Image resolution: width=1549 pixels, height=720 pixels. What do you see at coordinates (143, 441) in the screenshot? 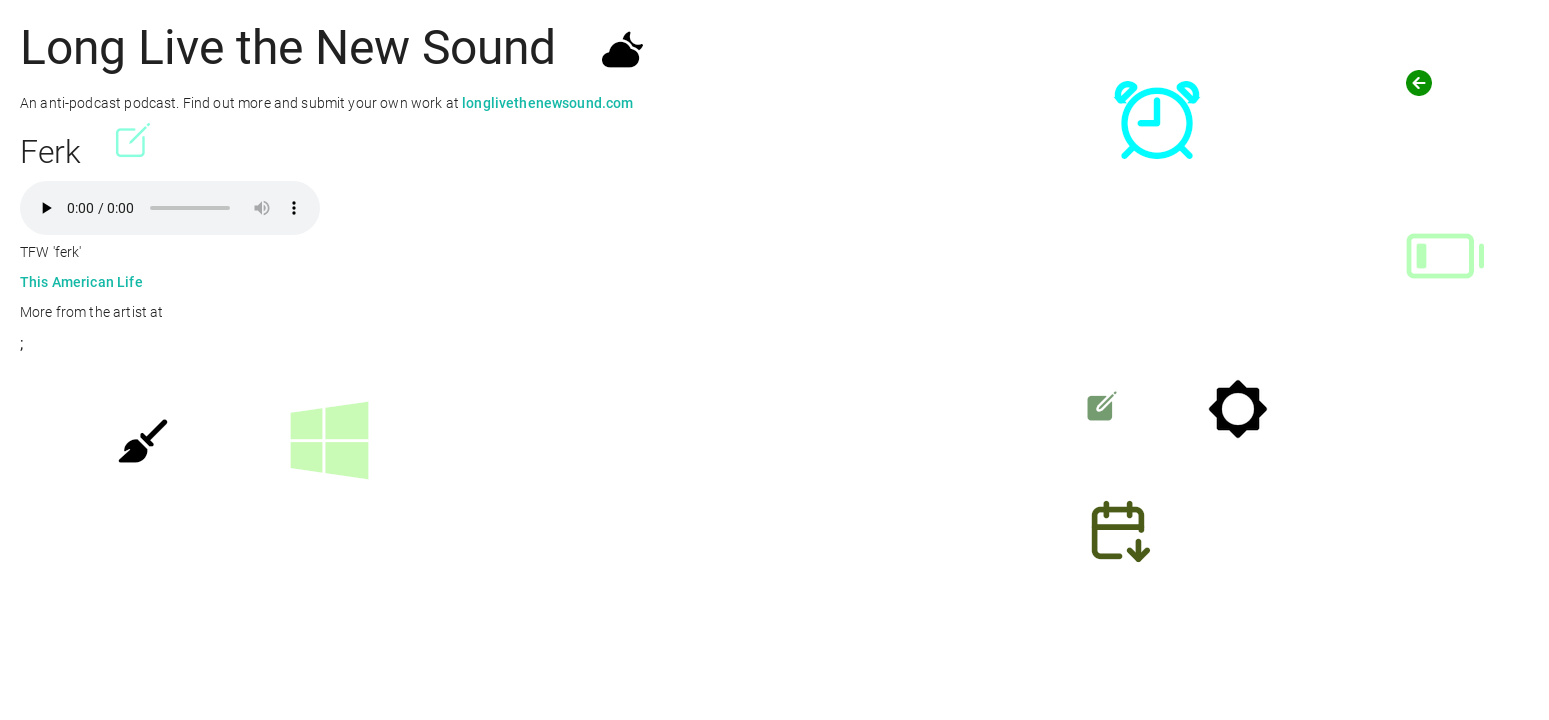
I see `clear or clean up items` at bounding box center [143, 441].